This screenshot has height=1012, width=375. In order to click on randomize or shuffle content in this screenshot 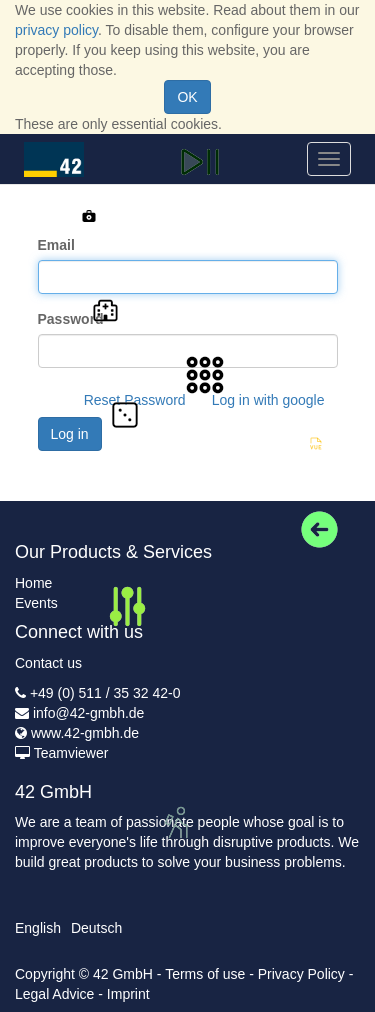, I will do `click(125, 415)`.